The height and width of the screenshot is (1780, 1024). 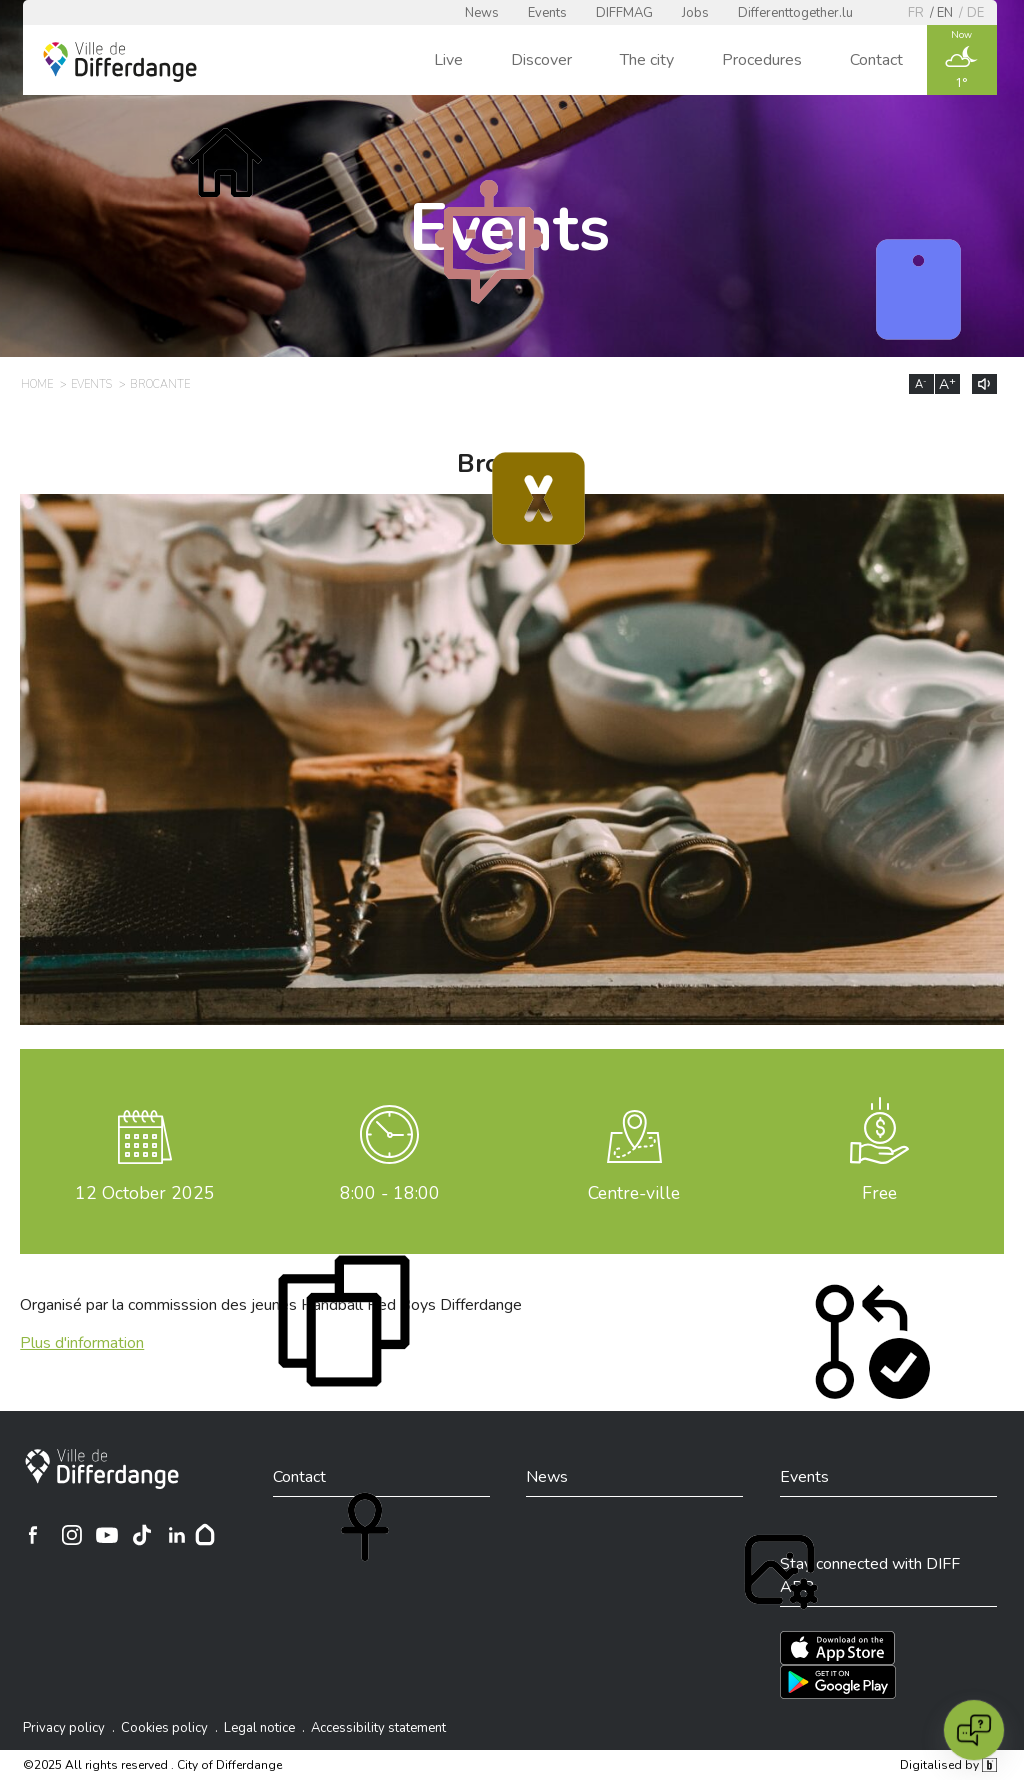 I want to click on indicates a merged or completed pull request, so click(x=869, y=1338).